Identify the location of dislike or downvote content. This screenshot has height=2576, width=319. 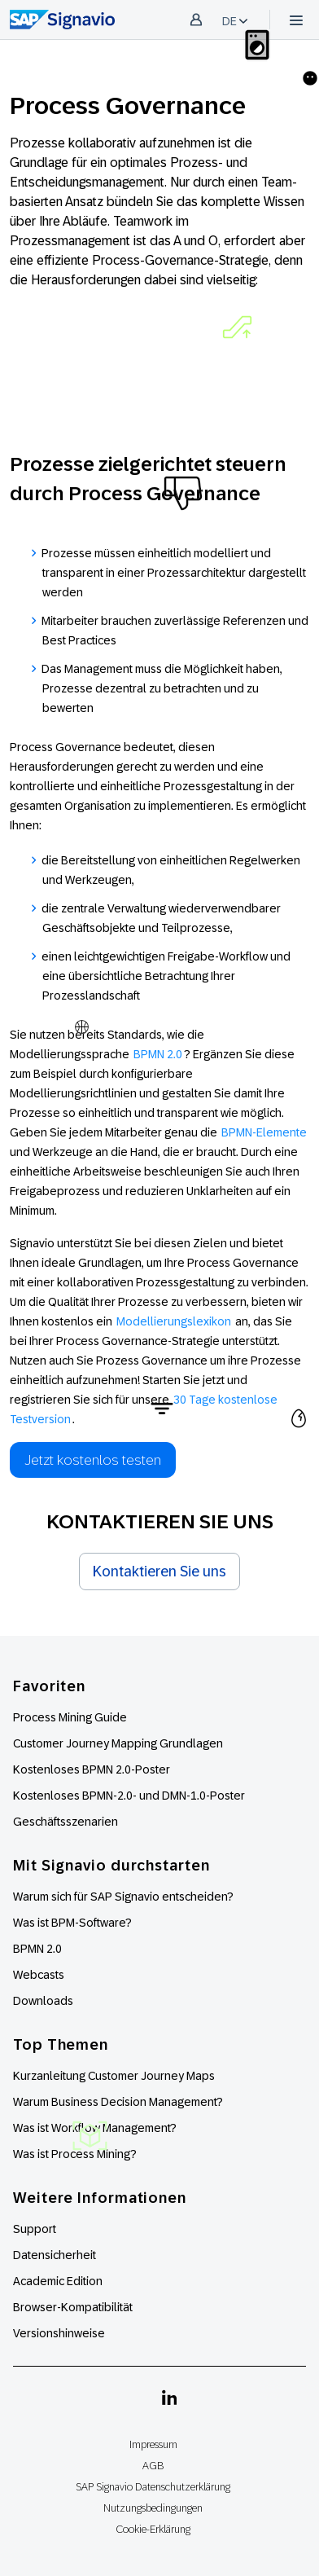
(183, 491).